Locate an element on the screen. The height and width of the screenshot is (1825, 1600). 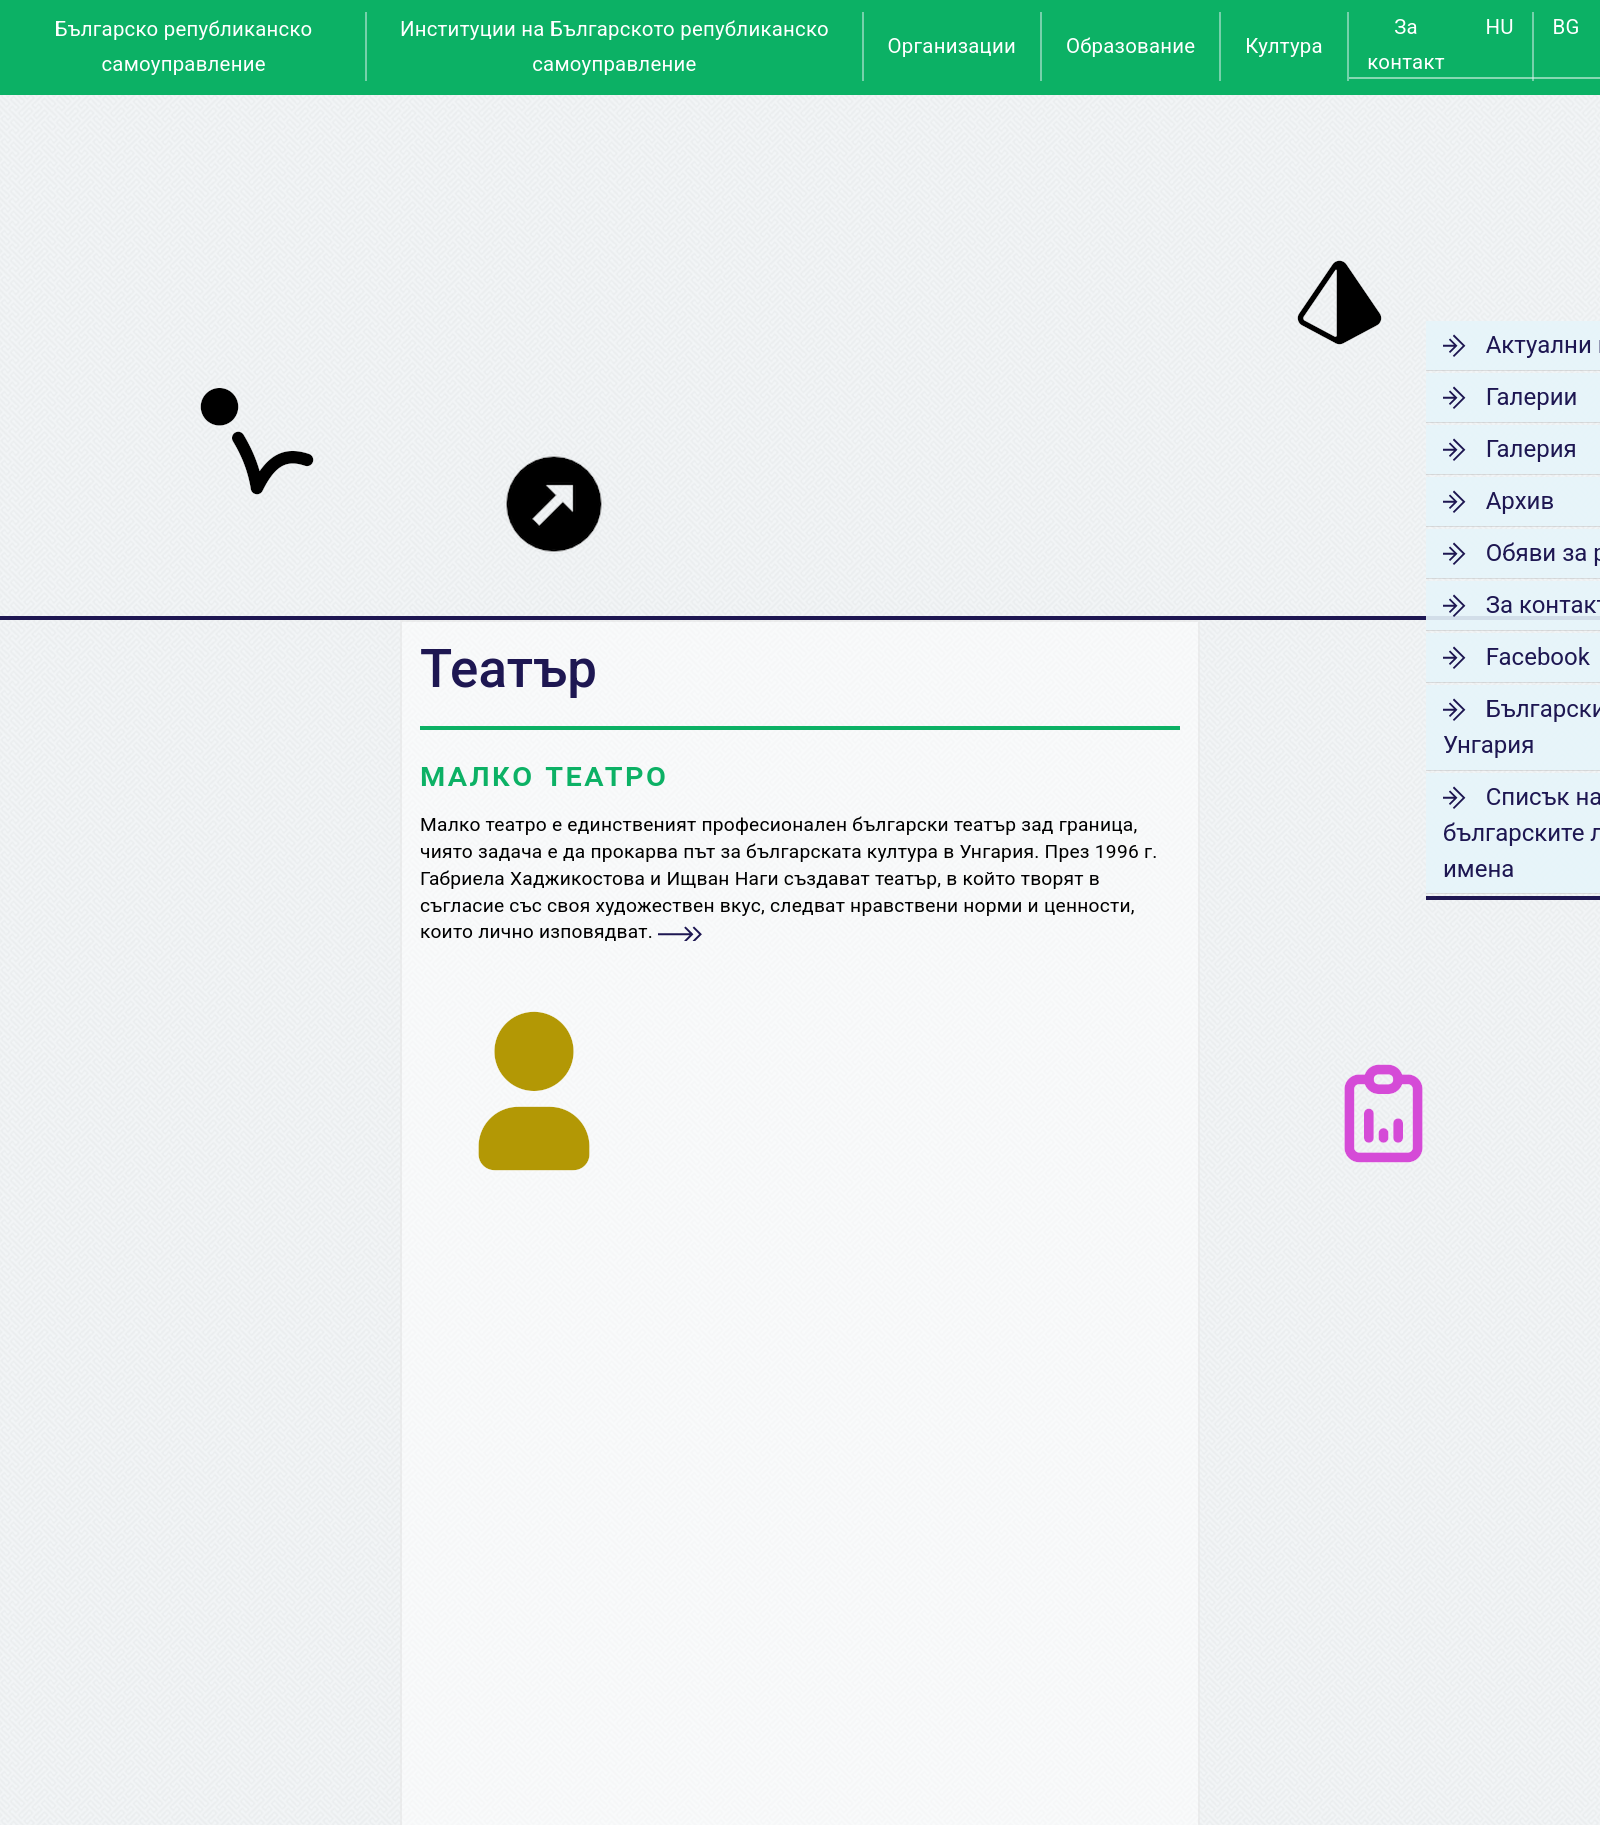
view your profile is located at coordinates (534, 1091).